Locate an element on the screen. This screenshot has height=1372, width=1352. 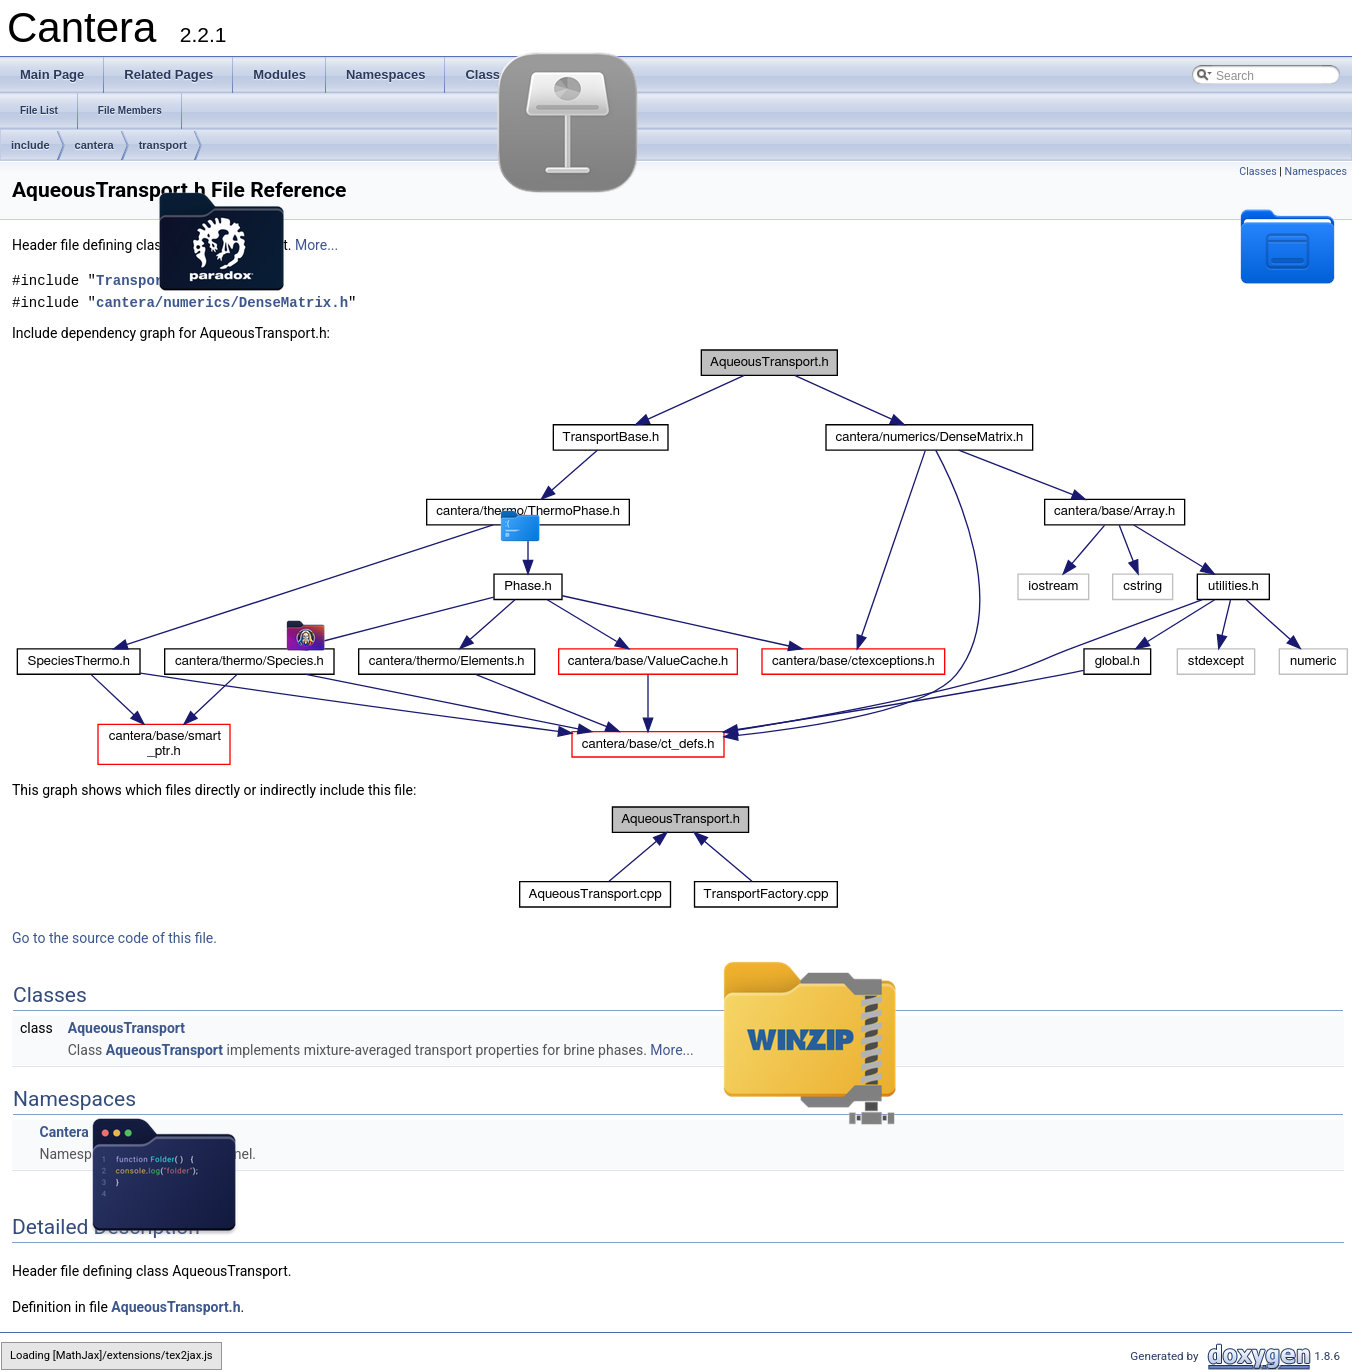
open Keynote to create or edit presentations is located at coordinates (567, 122).